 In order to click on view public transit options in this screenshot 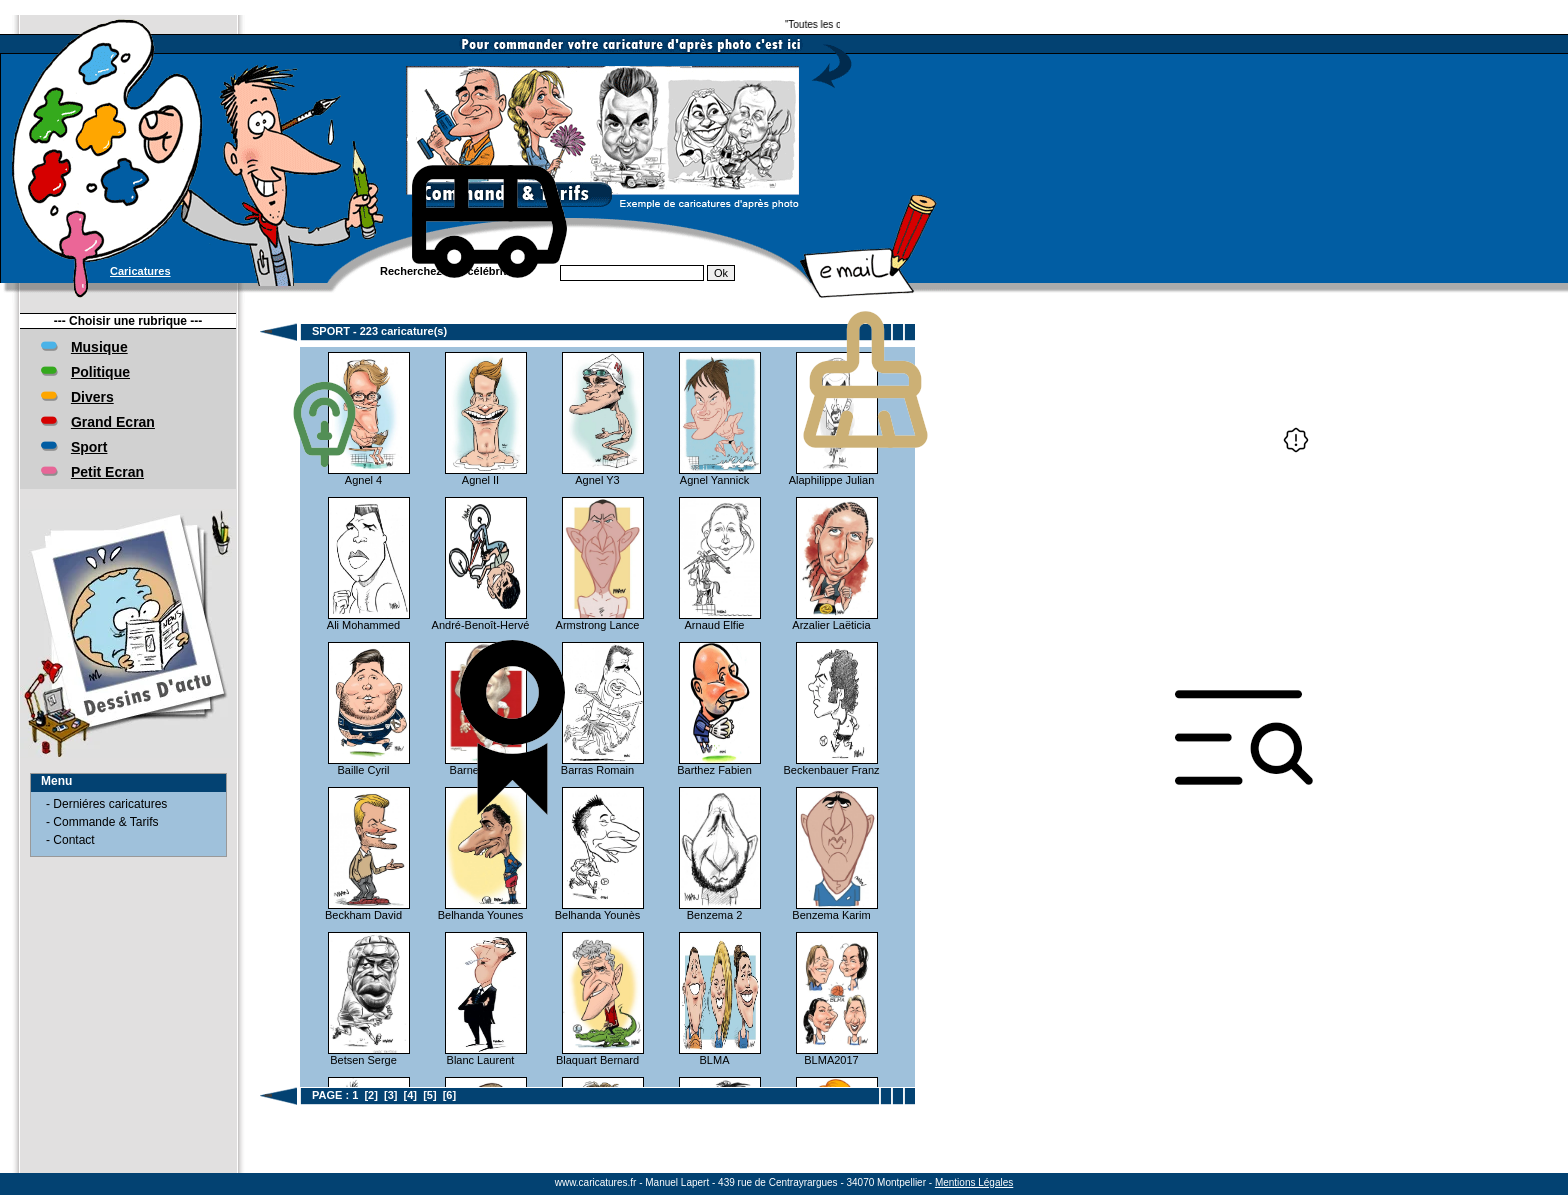, I will do `click(489, 214)`.